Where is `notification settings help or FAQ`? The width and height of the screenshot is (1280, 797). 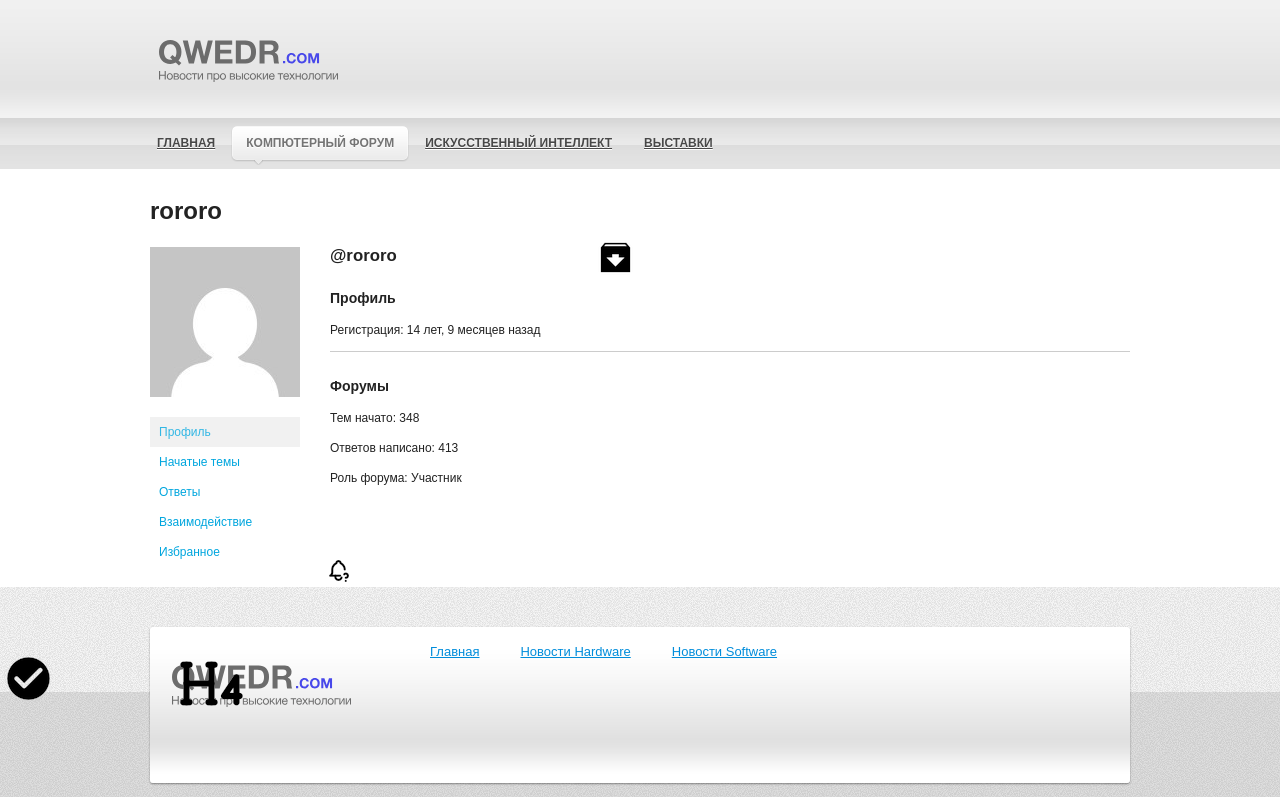 notification settings help or FAQ is located at coordinates (338, 570).